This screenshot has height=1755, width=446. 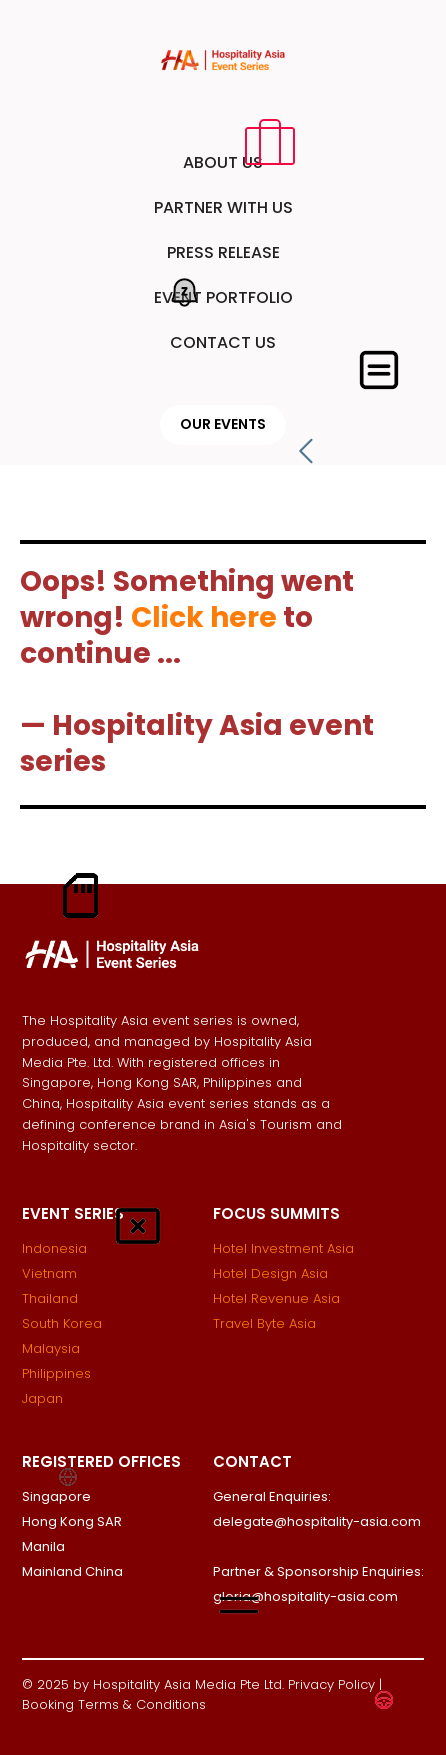 What do you see at coordinates (138, 1226) in the screenshot?
I see `cancel or exit presentation mode` at bounding box center [138, 1226].